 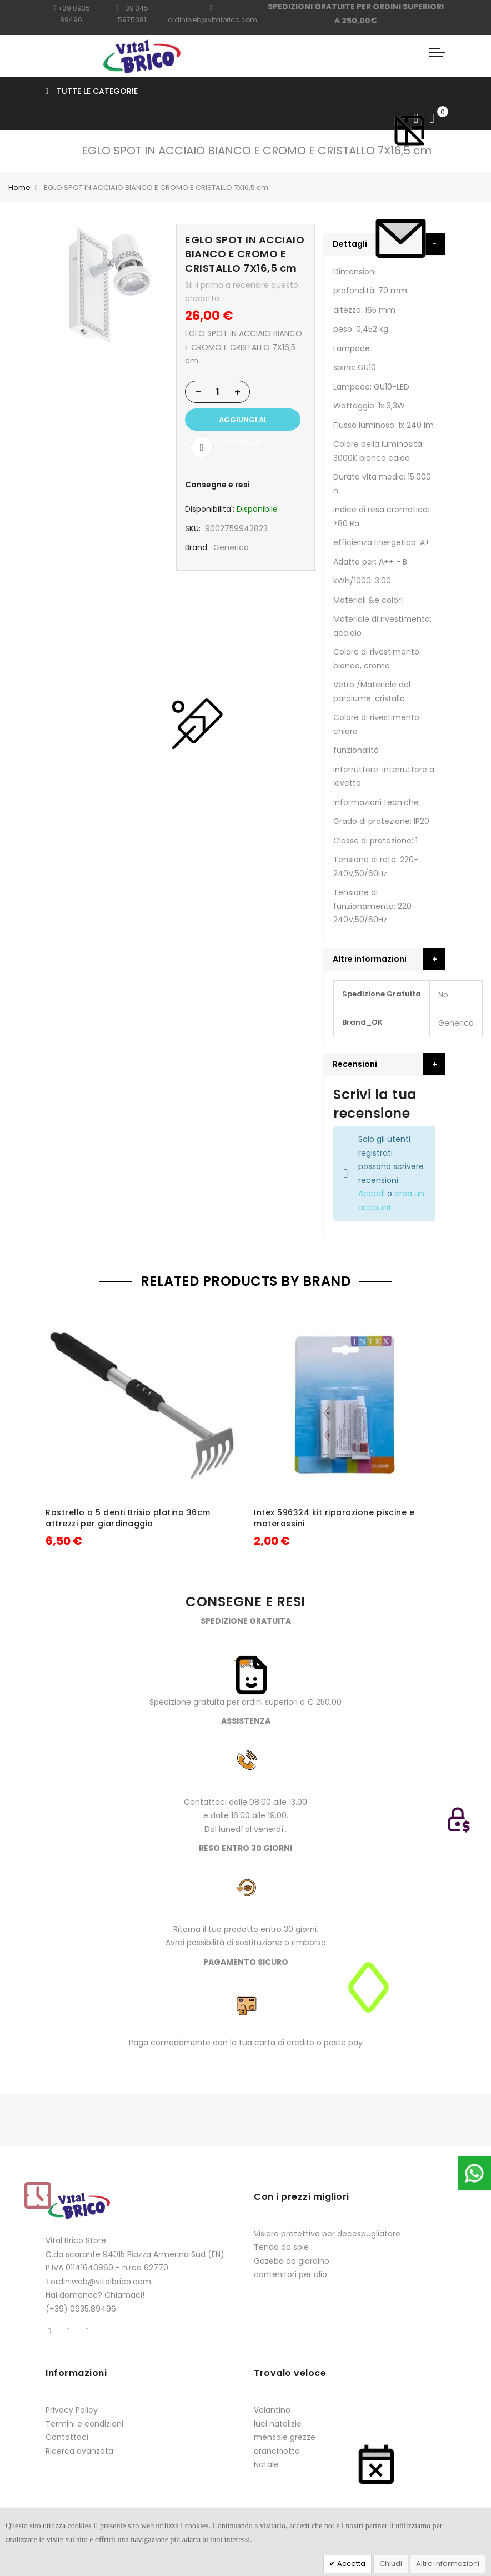 What do you see at coordinates (194, 723) in the screenshot?
I see `access cricket sports scores or updates` at bounding box center [194, 723].